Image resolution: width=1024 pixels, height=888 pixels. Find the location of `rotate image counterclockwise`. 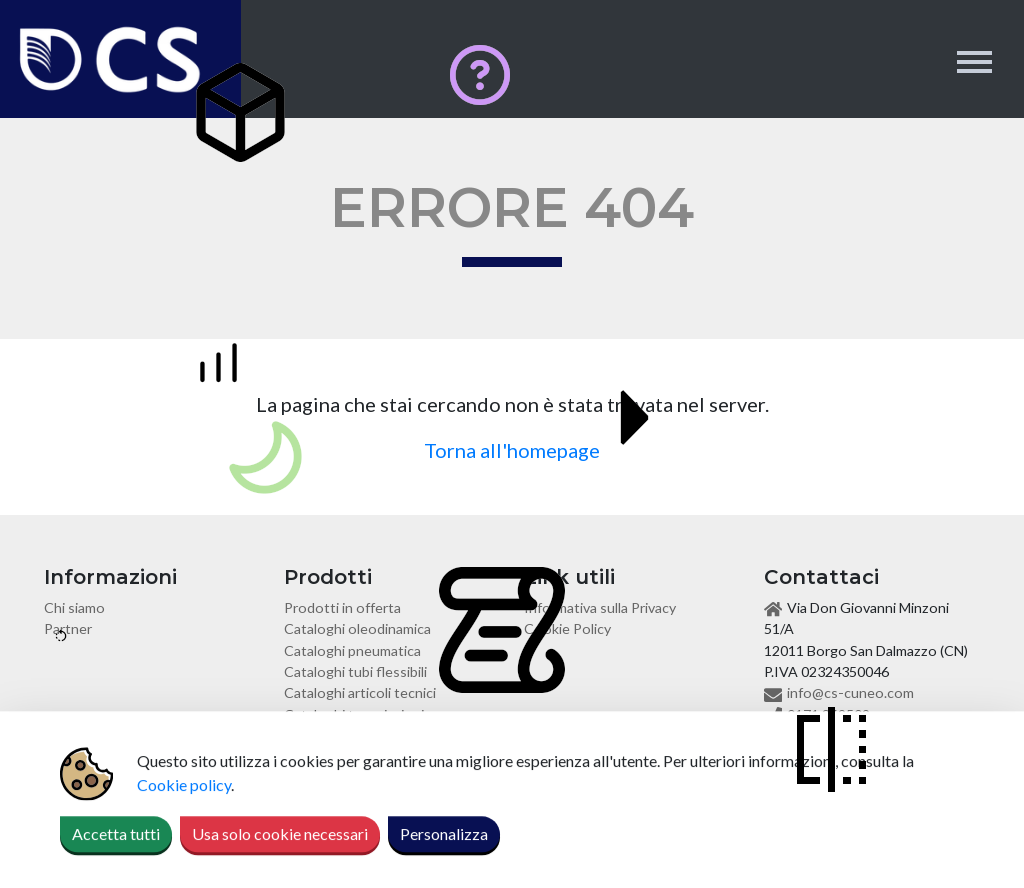

rotate image counterclockwise is located at coordinates (61, 636).